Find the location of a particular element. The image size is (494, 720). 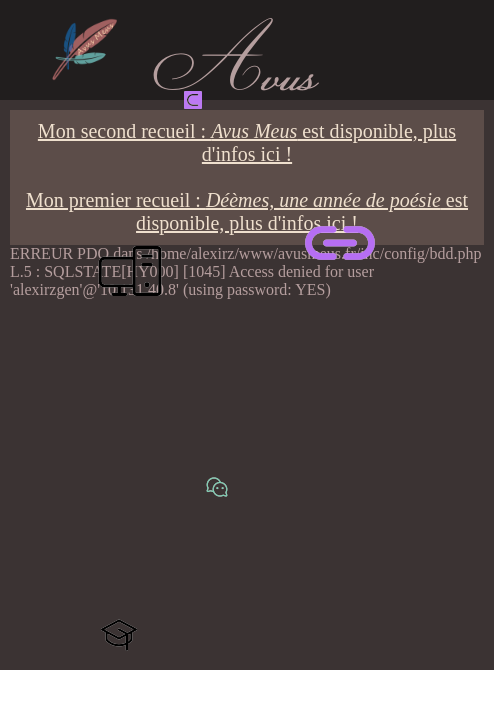

copy link to clipboard is located at coordinates (340, 243).